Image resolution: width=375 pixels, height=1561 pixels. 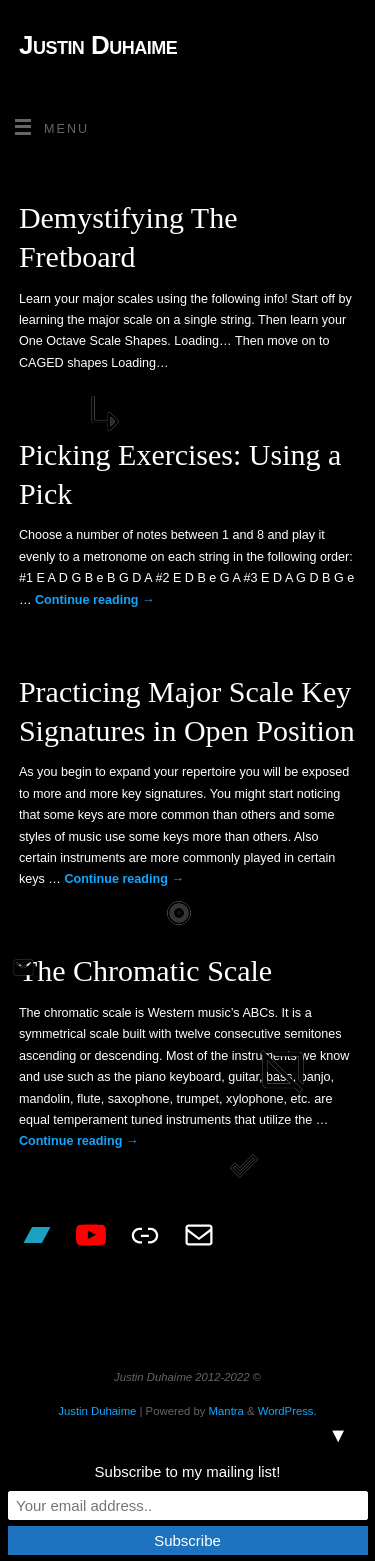 I want to click on task completed successfully, so click(x=244, y=1166).